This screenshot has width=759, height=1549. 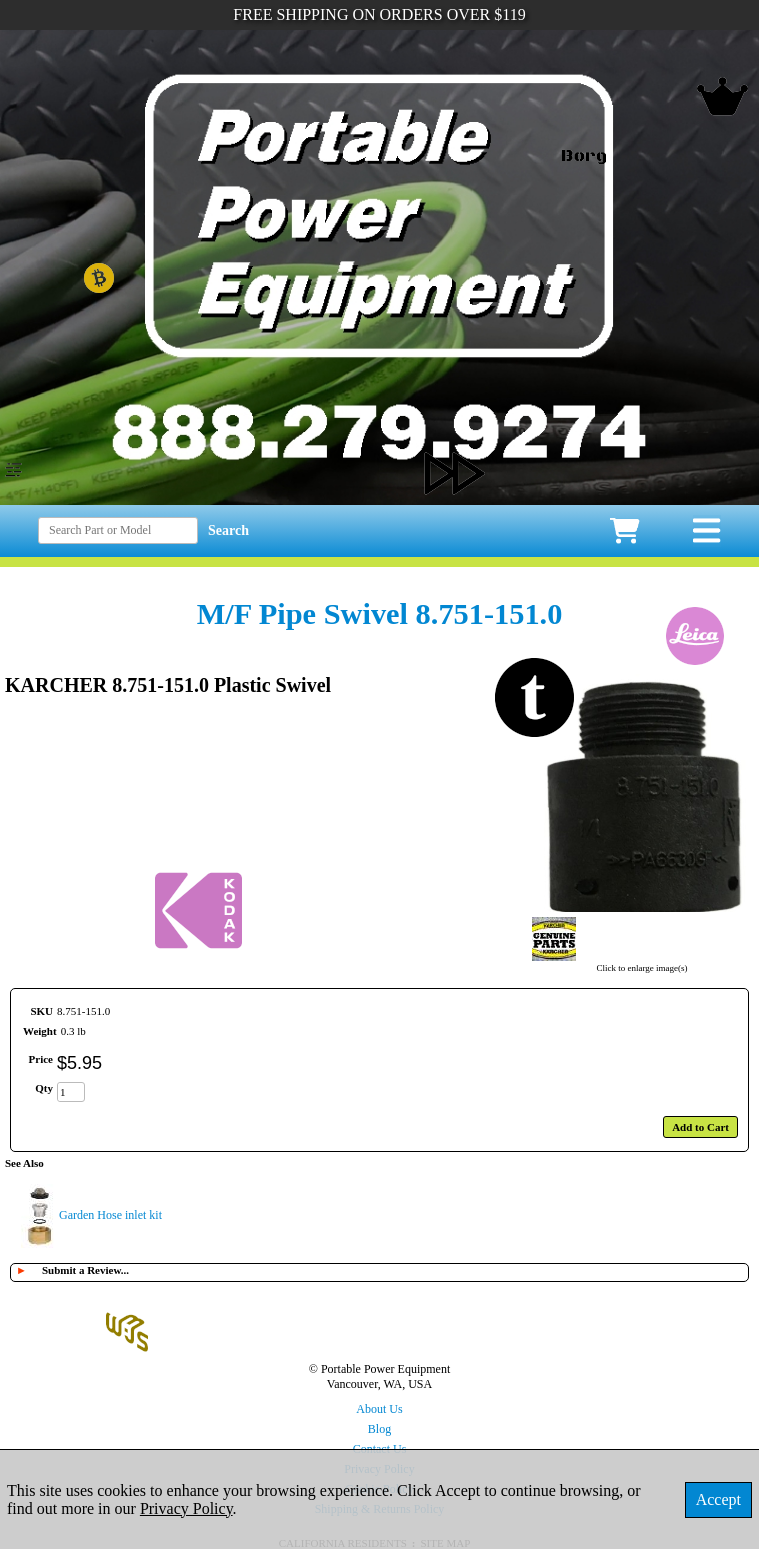 What do you see at coordinates (99, 278) in the screenshot?
I see `bitcoin cash cryptocurrency logo` at bounding box center [99, 278].